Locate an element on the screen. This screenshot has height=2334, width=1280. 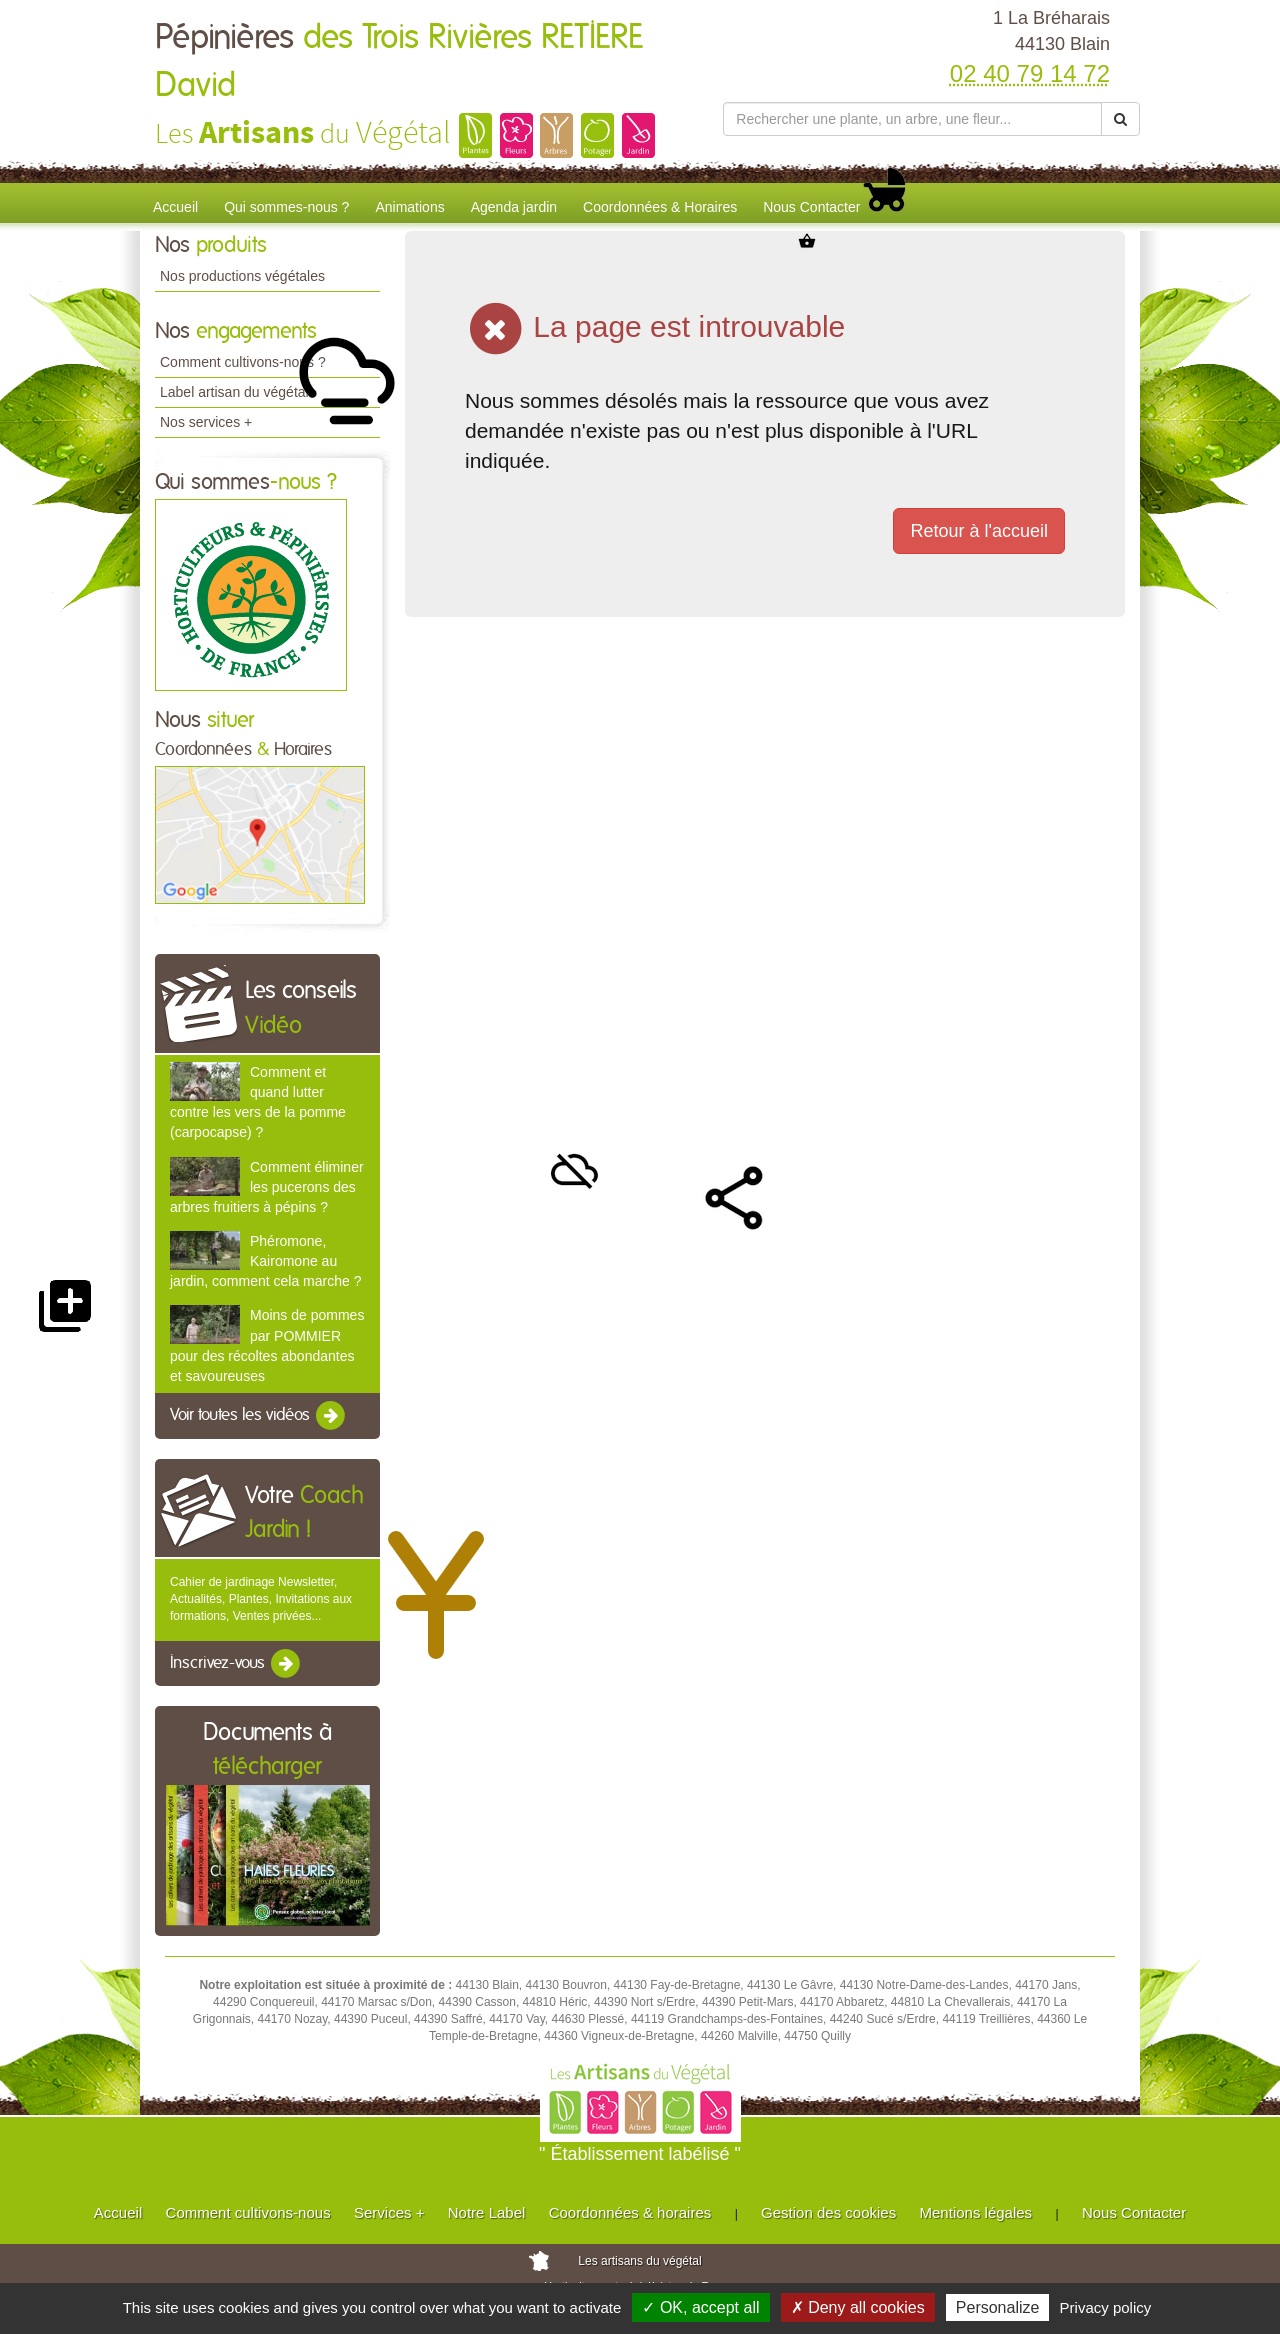
view your shopping basket is located at coordinates (807, 241).